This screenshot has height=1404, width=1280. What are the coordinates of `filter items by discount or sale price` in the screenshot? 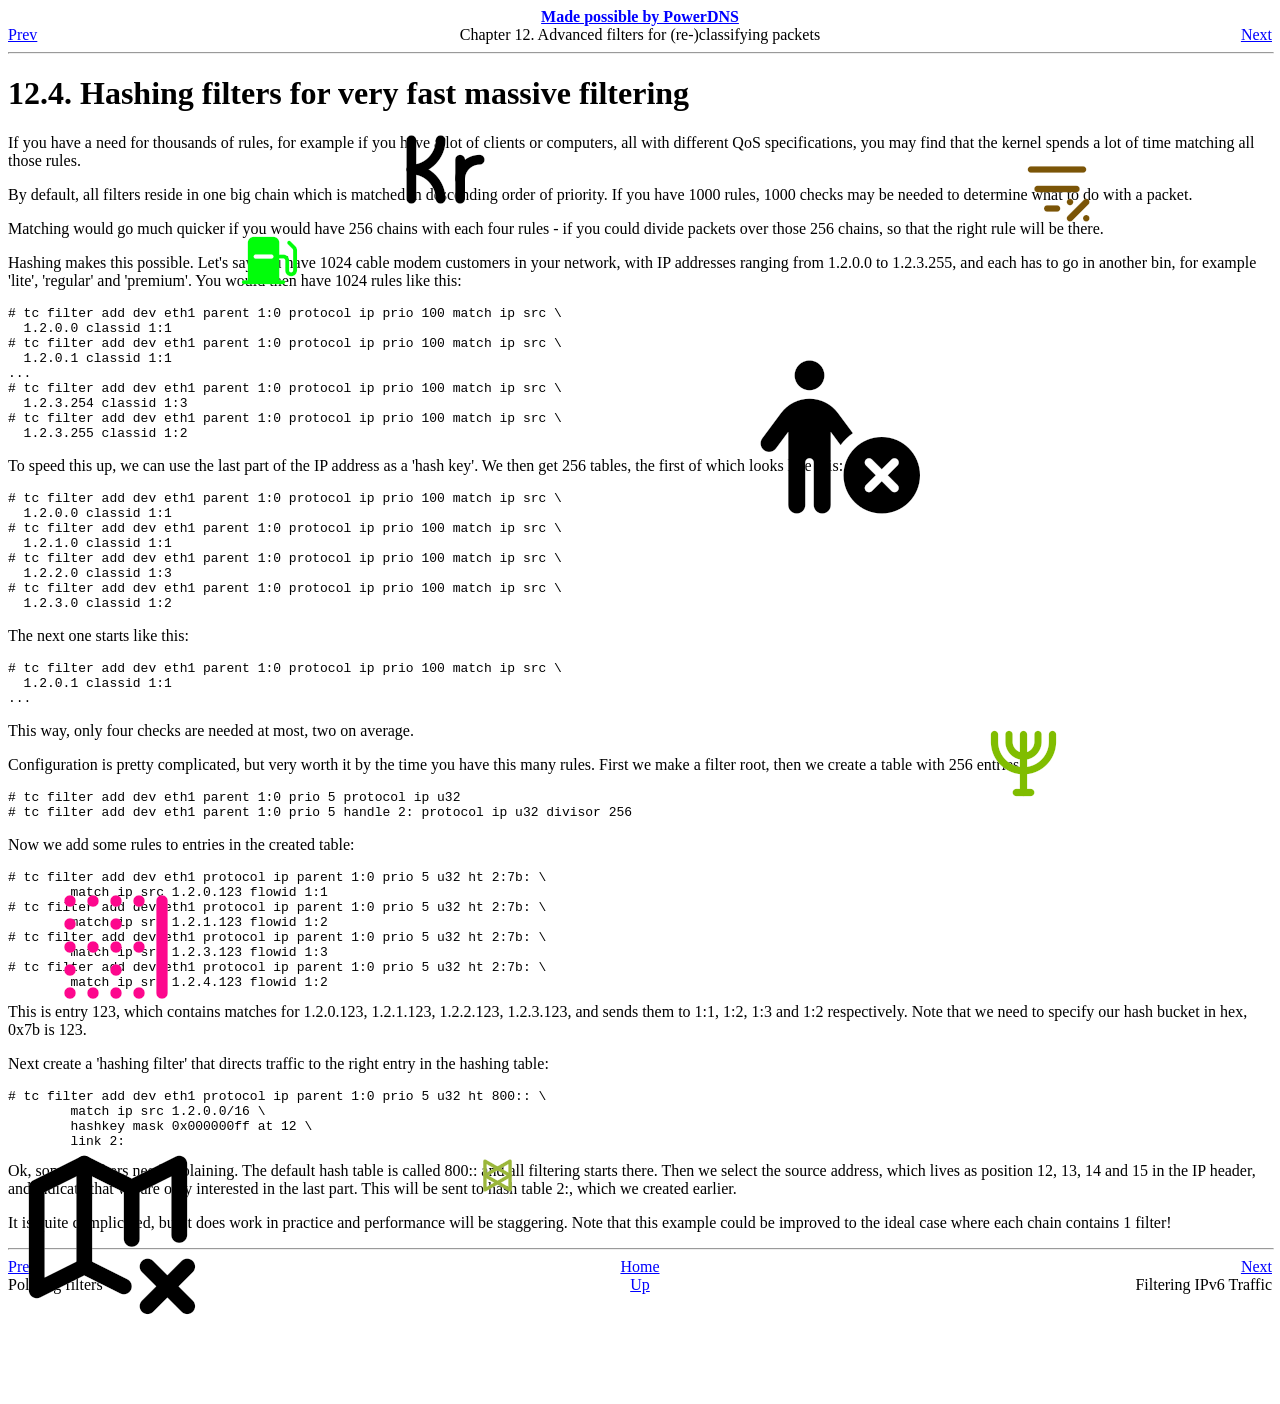 It's located at (1057, 189).